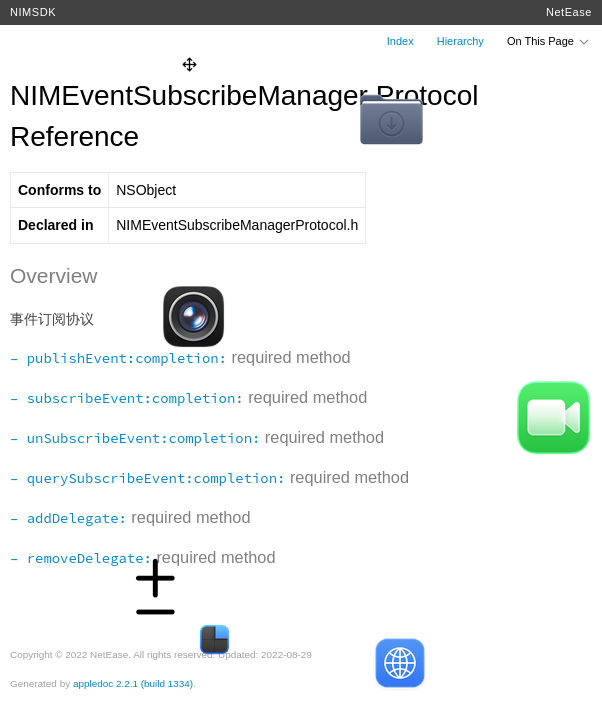  I want to click on access your downloads folder, so click(391, 119).